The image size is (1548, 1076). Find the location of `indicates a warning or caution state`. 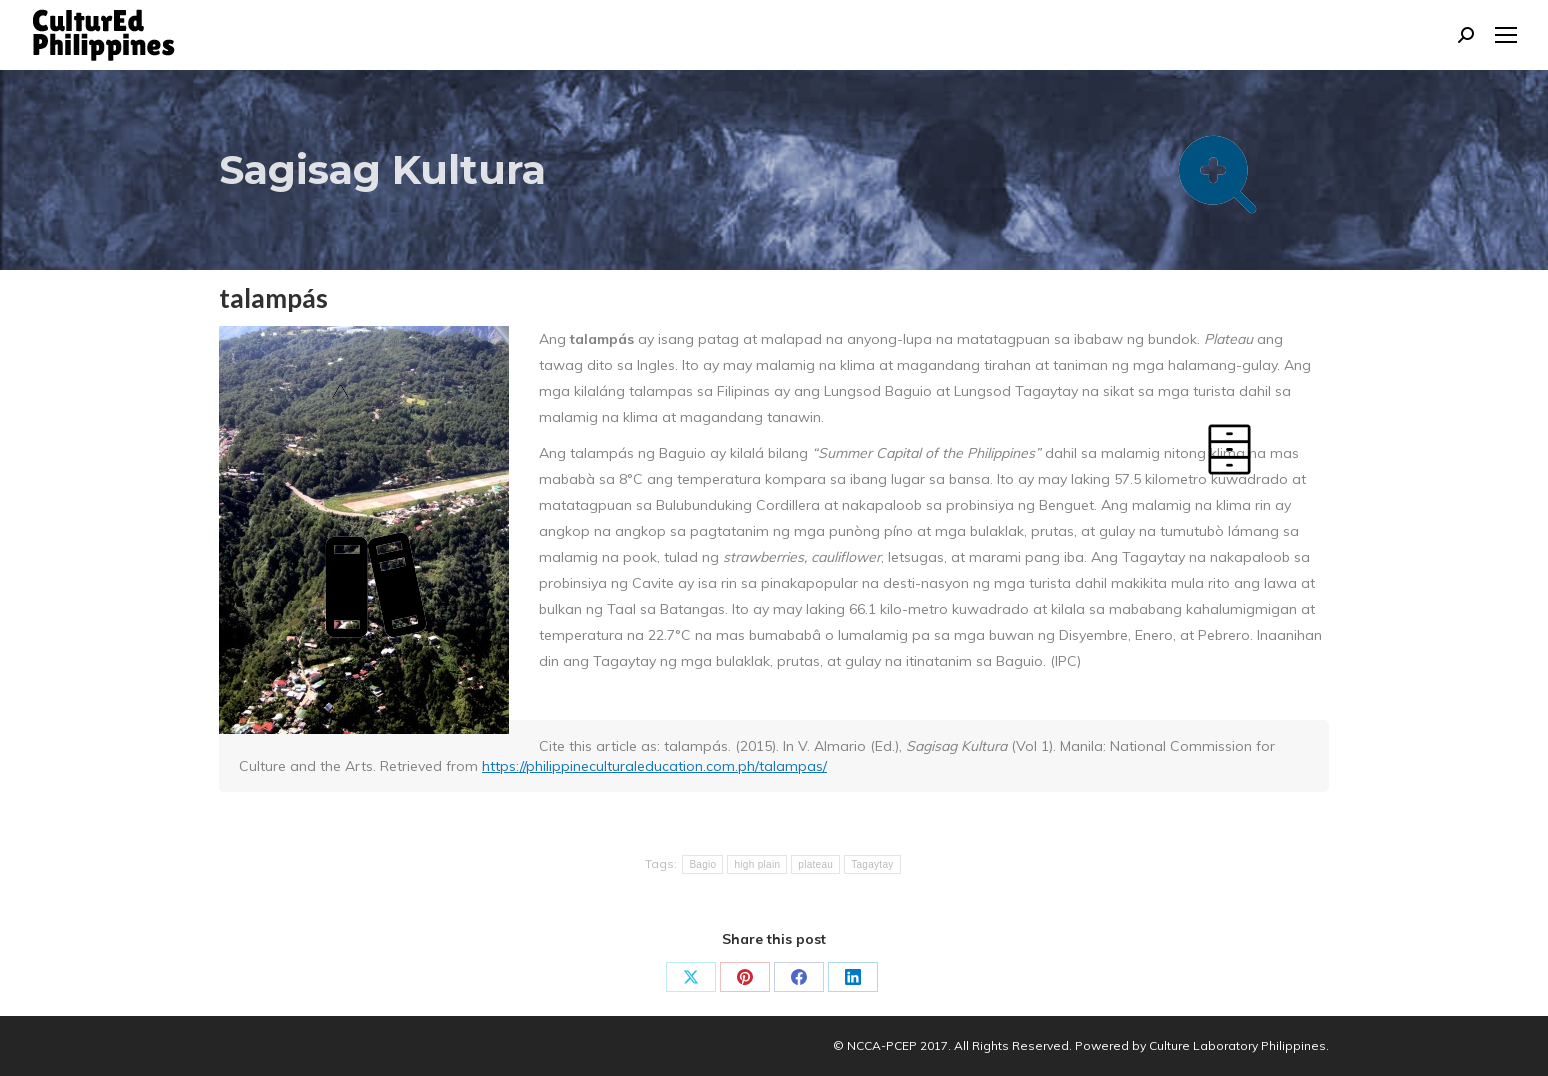

indicates a warning or caution state is located at coordinates (340, 392).